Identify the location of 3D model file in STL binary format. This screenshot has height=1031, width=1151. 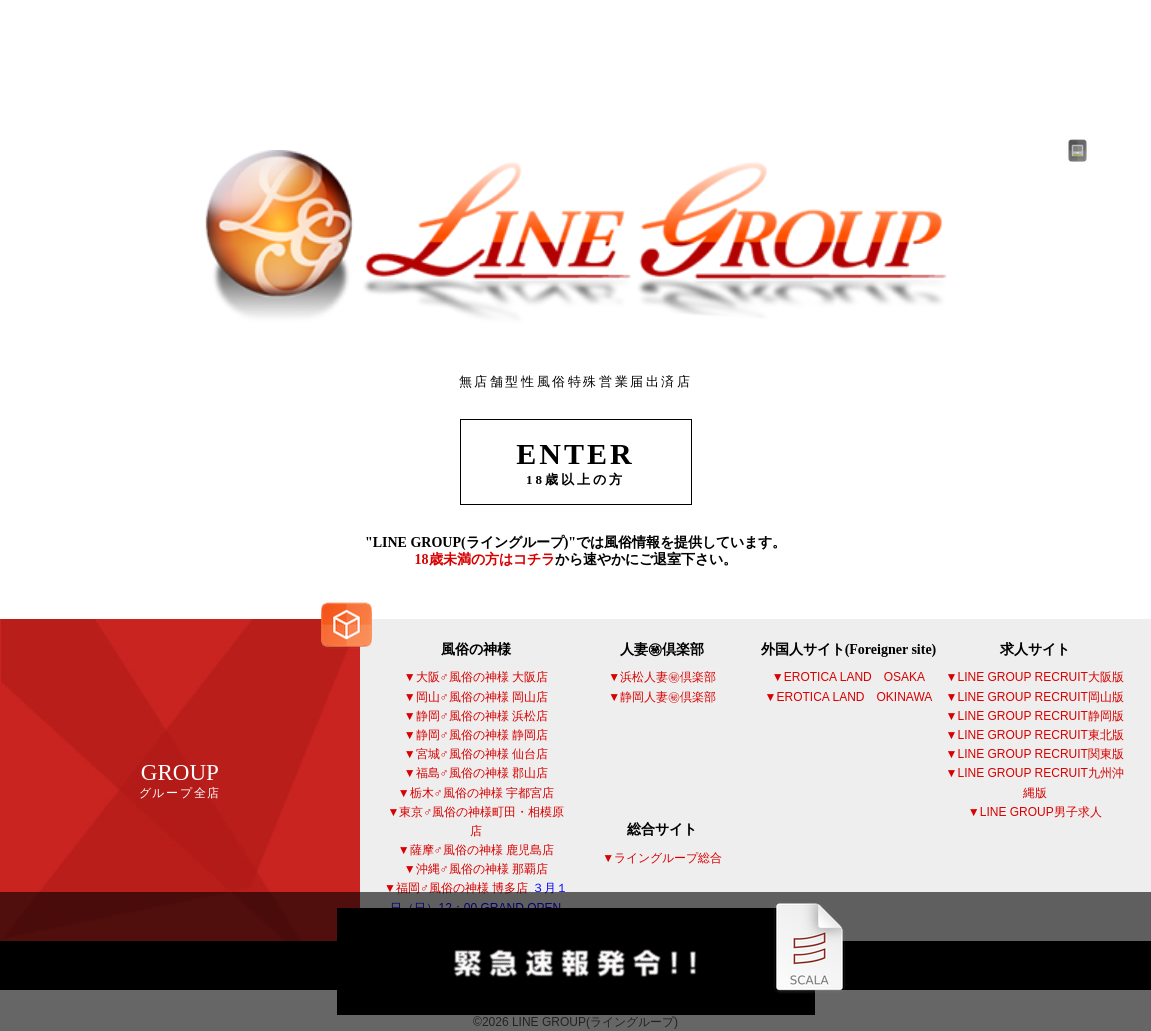
(346, 623).